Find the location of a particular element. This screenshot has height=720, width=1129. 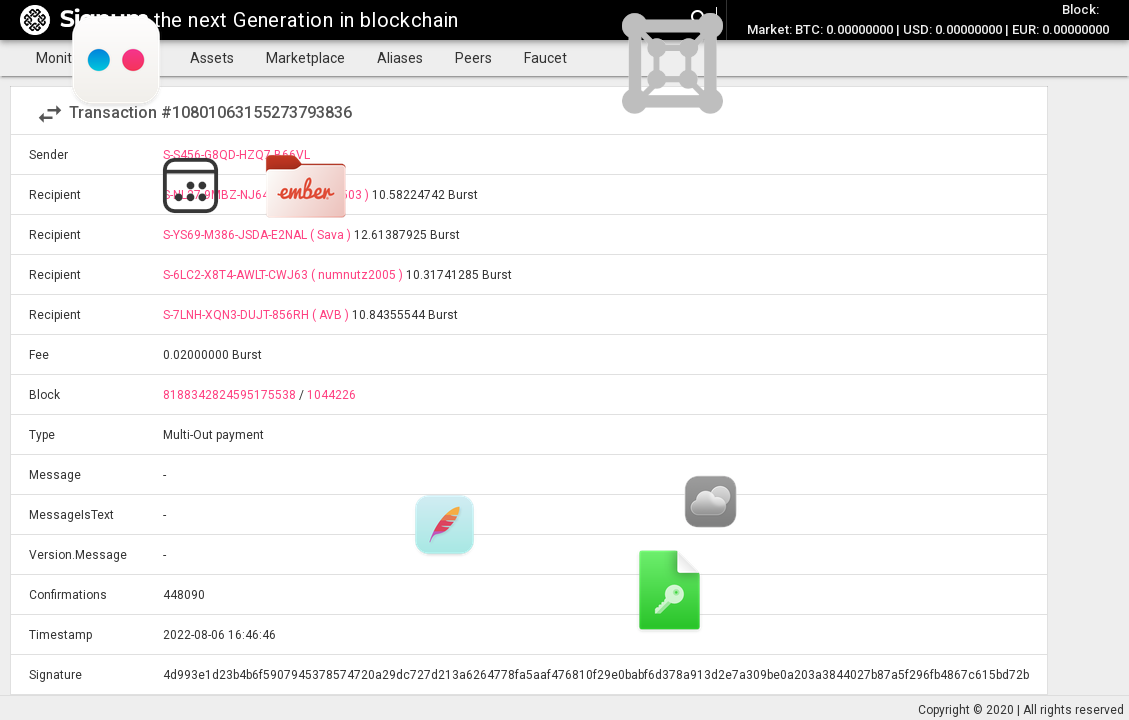

open ember.js project folder is located at coordinates (305, 188).